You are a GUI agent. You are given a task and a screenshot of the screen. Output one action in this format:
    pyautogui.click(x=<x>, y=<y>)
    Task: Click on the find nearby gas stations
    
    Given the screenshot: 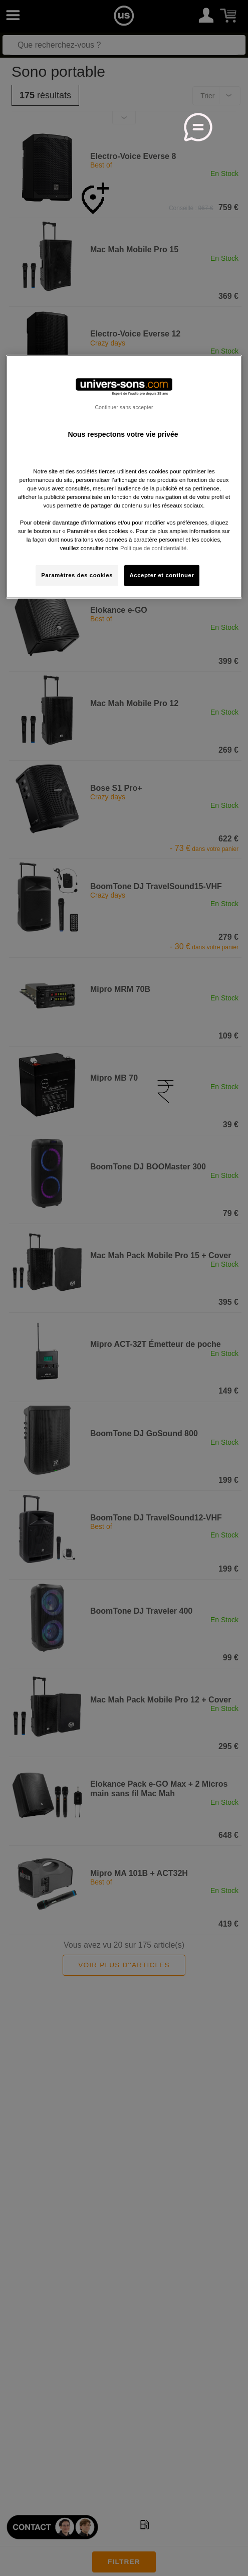 What is the action you would take?
    pyautogui.click(x=144, y=2524)
    